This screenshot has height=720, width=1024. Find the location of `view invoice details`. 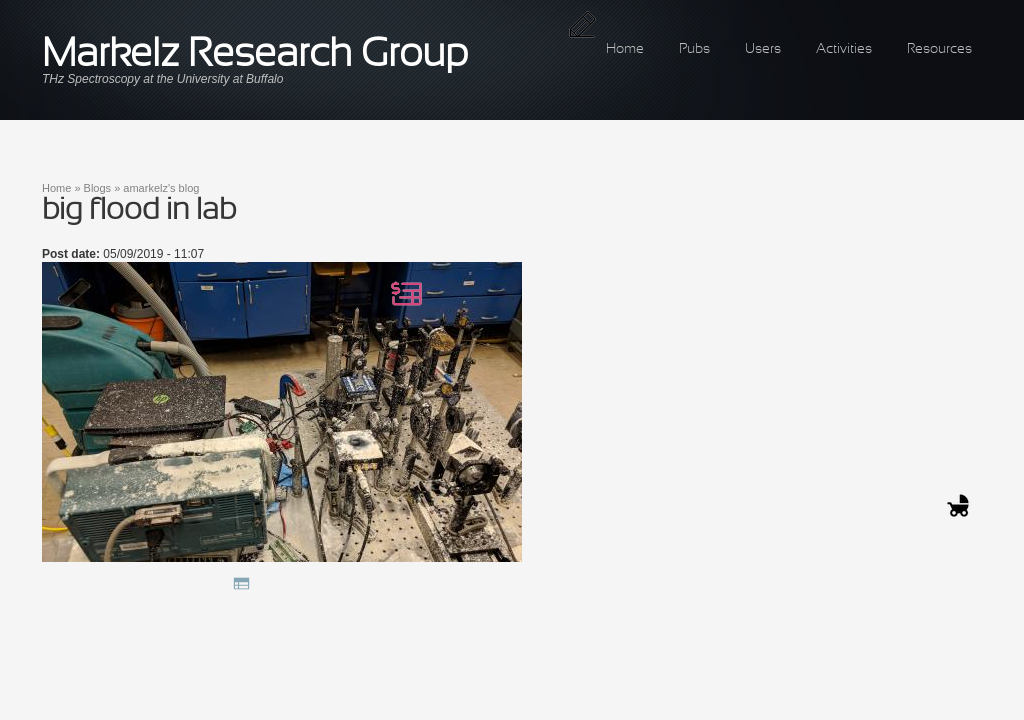

view invoice details is located at coordinates (407, 294).